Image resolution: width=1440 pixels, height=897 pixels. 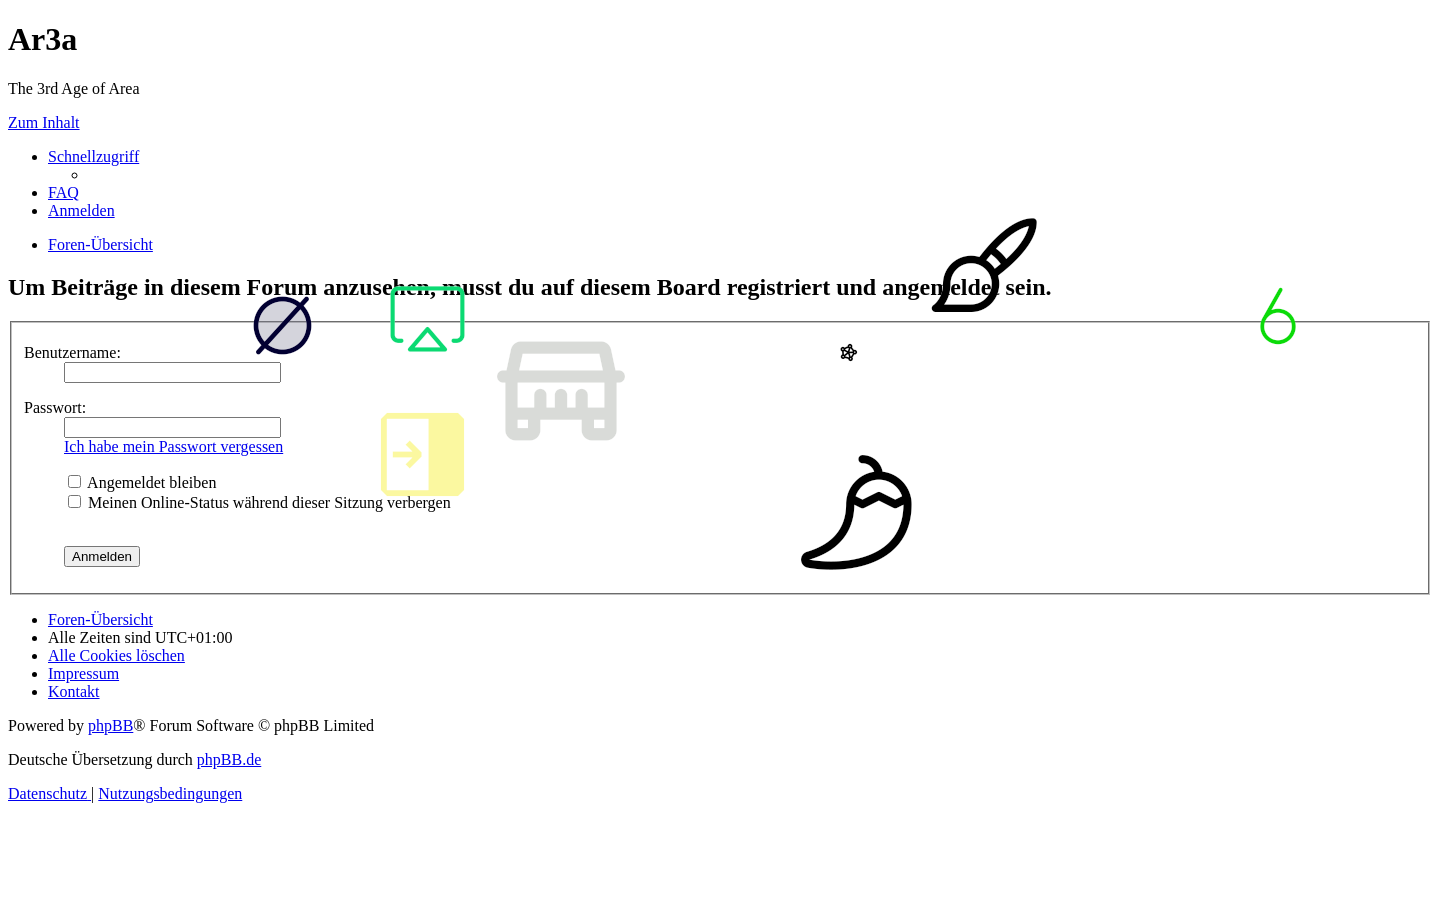 What do you see at coordinates (1278, 316) in the screenshot?
I see `indicates the number six in a list or sequence` at bounding box center [1278, 316].